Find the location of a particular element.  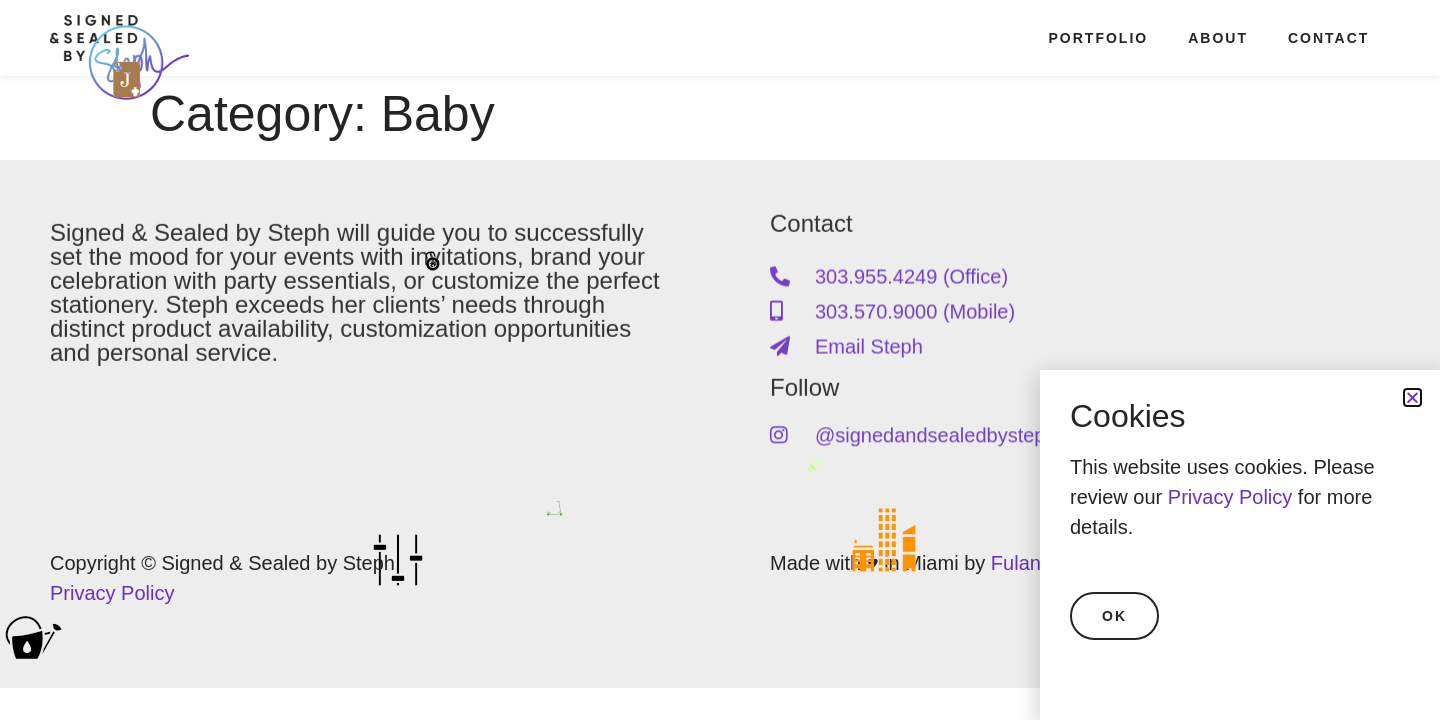

celebrate an achievement or milestone is located at coordinates (815, 465).